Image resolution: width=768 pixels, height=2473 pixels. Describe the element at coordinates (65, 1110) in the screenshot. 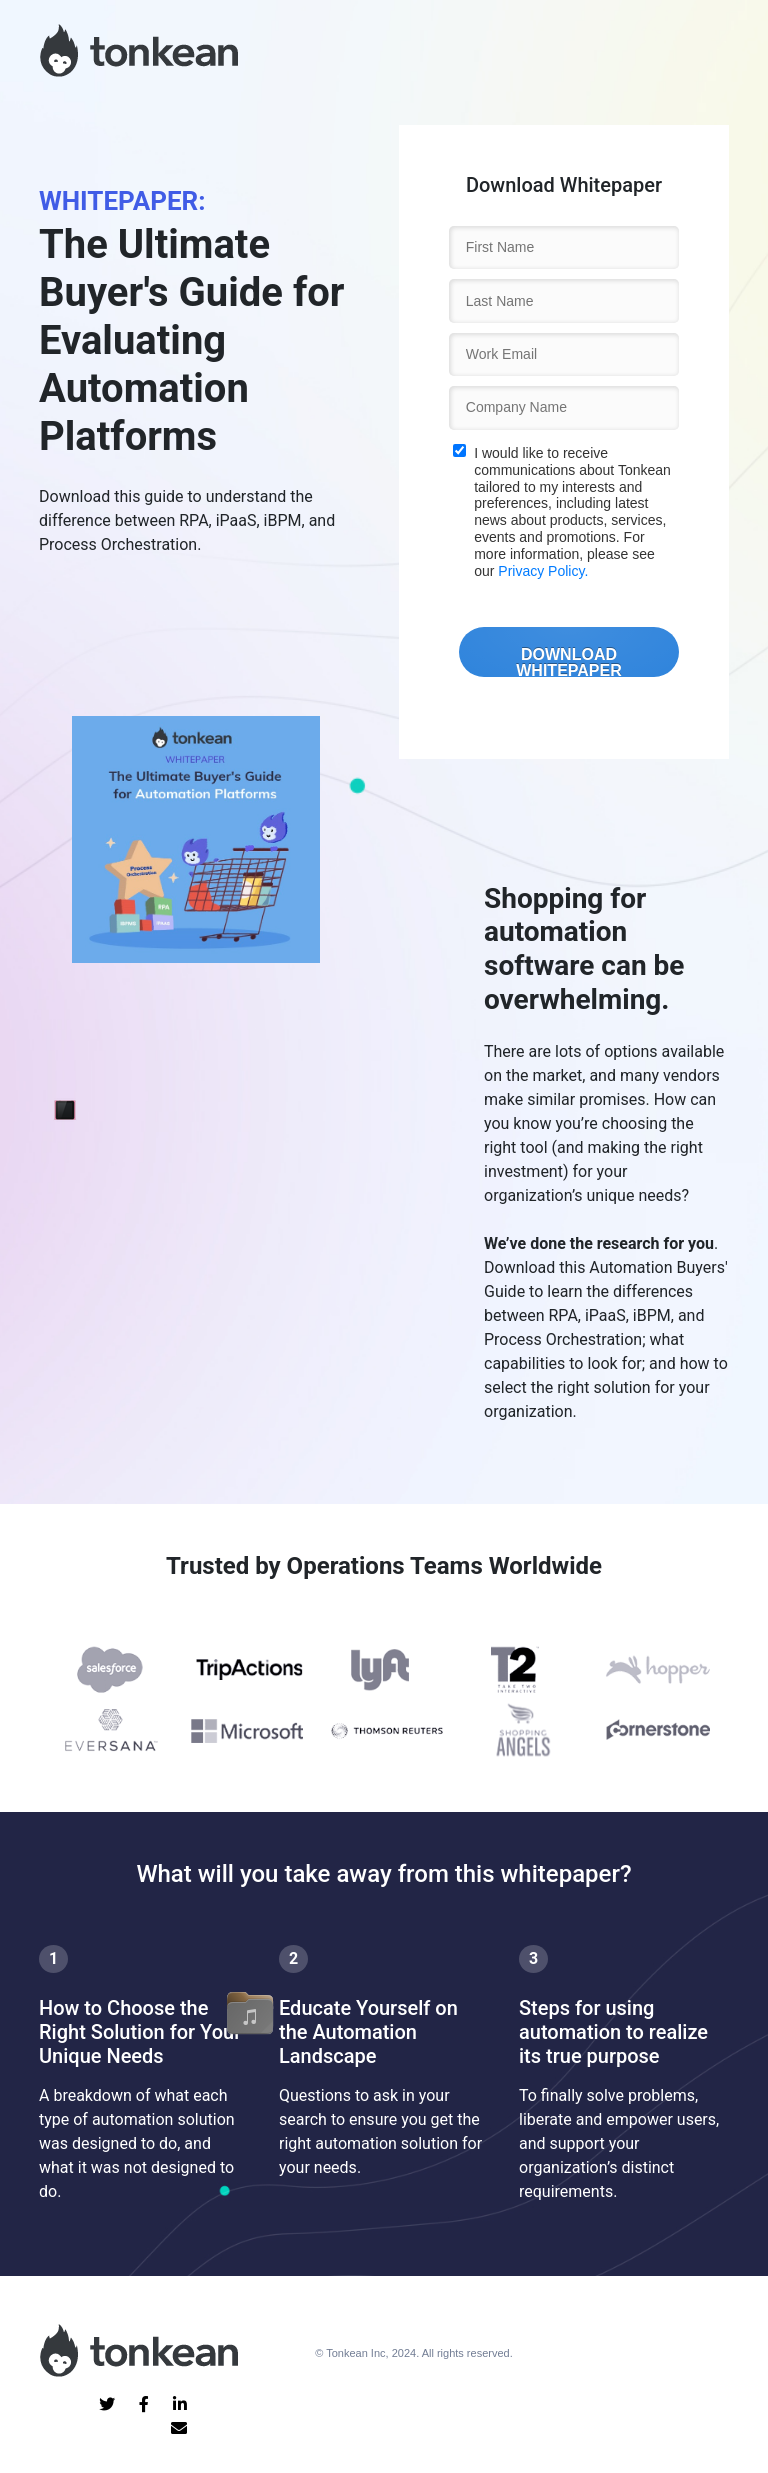

I see `iPod nano device in pink` at that location.